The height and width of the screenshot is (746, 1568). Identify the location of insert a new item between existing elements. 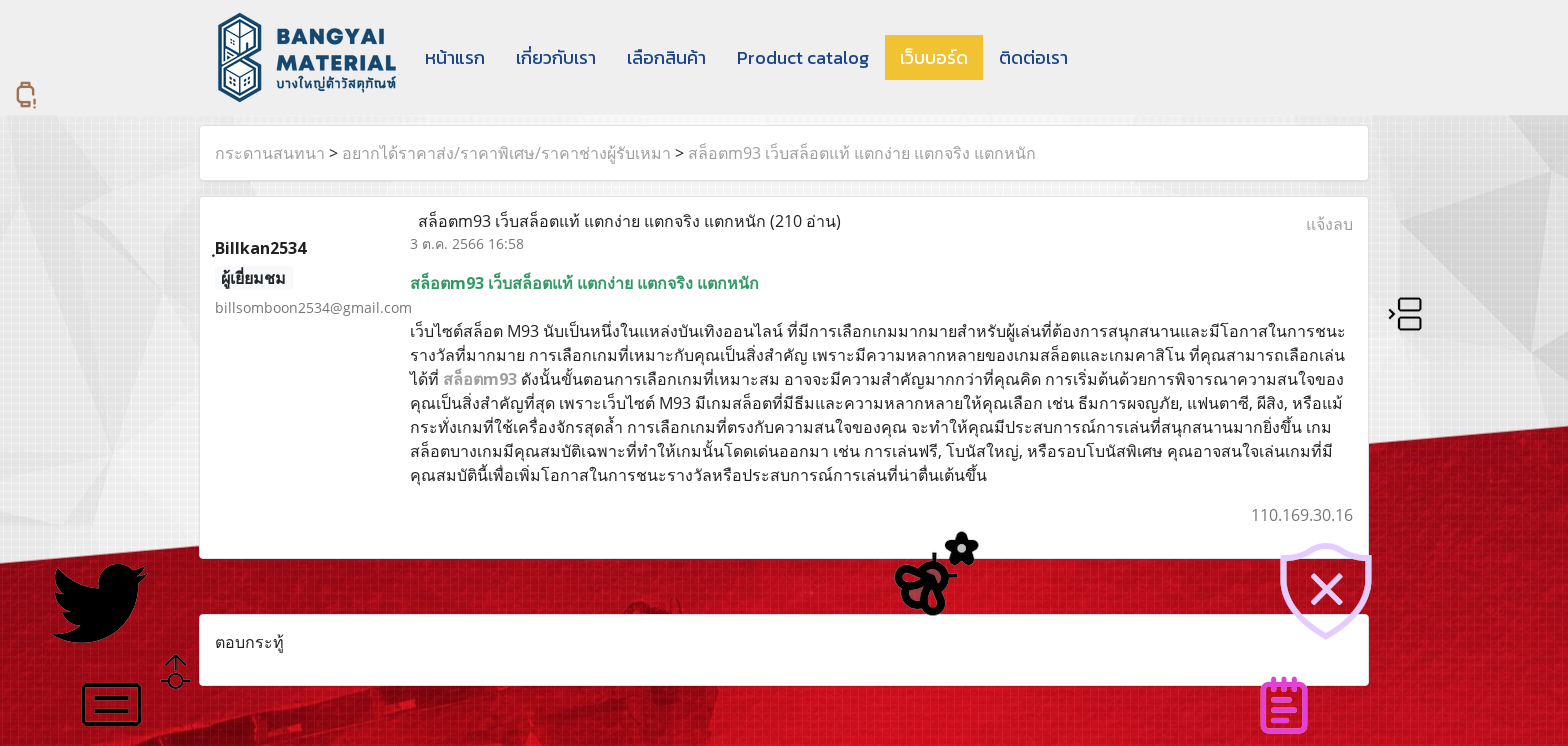
(1405, 314).